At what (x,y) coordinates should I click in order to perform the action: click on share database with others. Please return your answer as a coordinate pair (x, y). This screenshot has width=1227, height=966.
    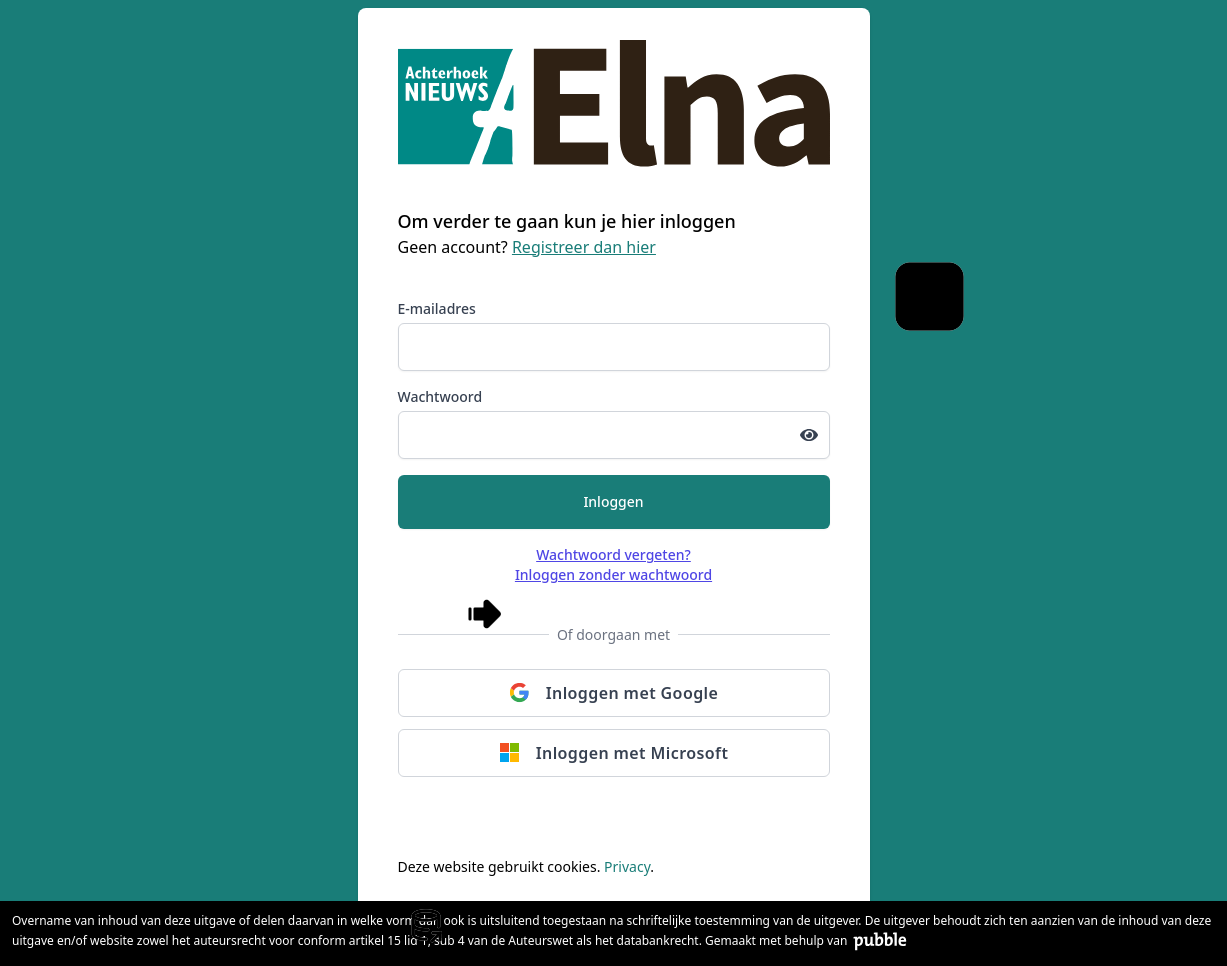
    Looking at the image, I should click on (426, 925).